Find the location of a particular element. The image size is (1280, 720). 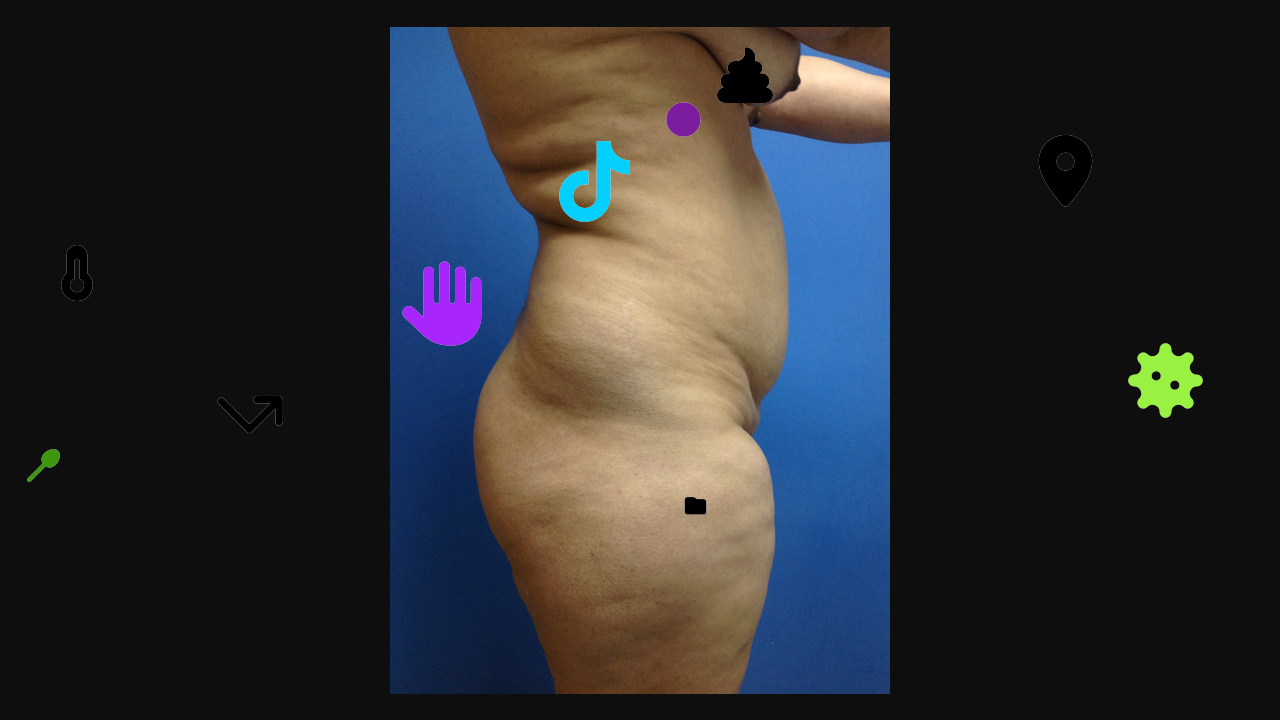

add a poop emoji reaction to a message is located at coordinates (745, 75).